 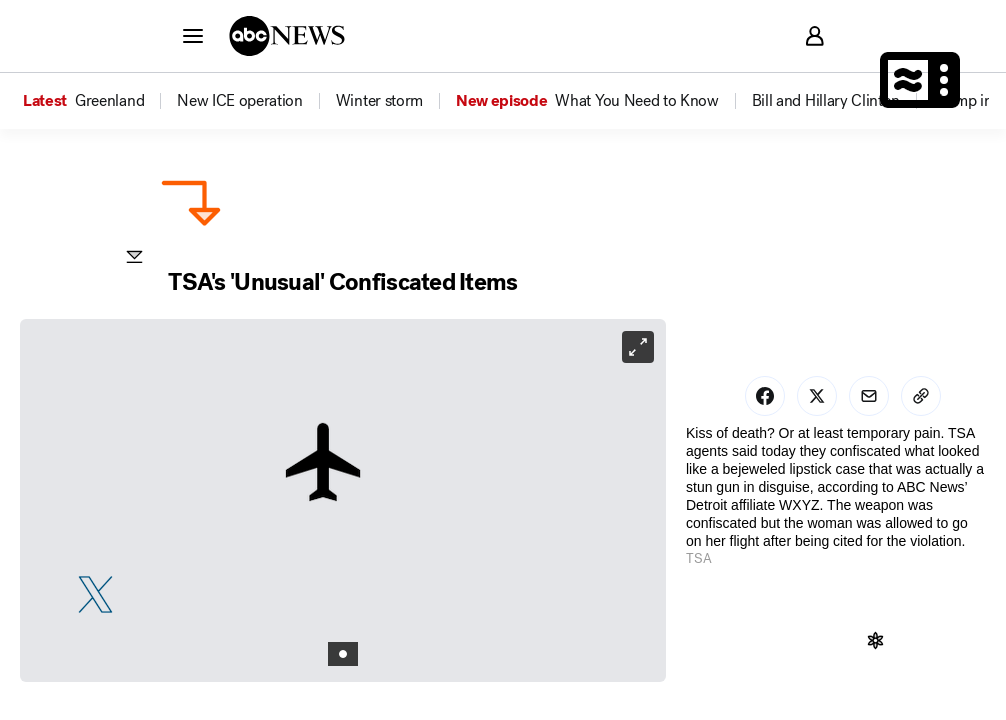 What do you see at coordinates (191, 201) in the screenshot?
I see `redirect content to a lower section` at bounding box center [191, 201].